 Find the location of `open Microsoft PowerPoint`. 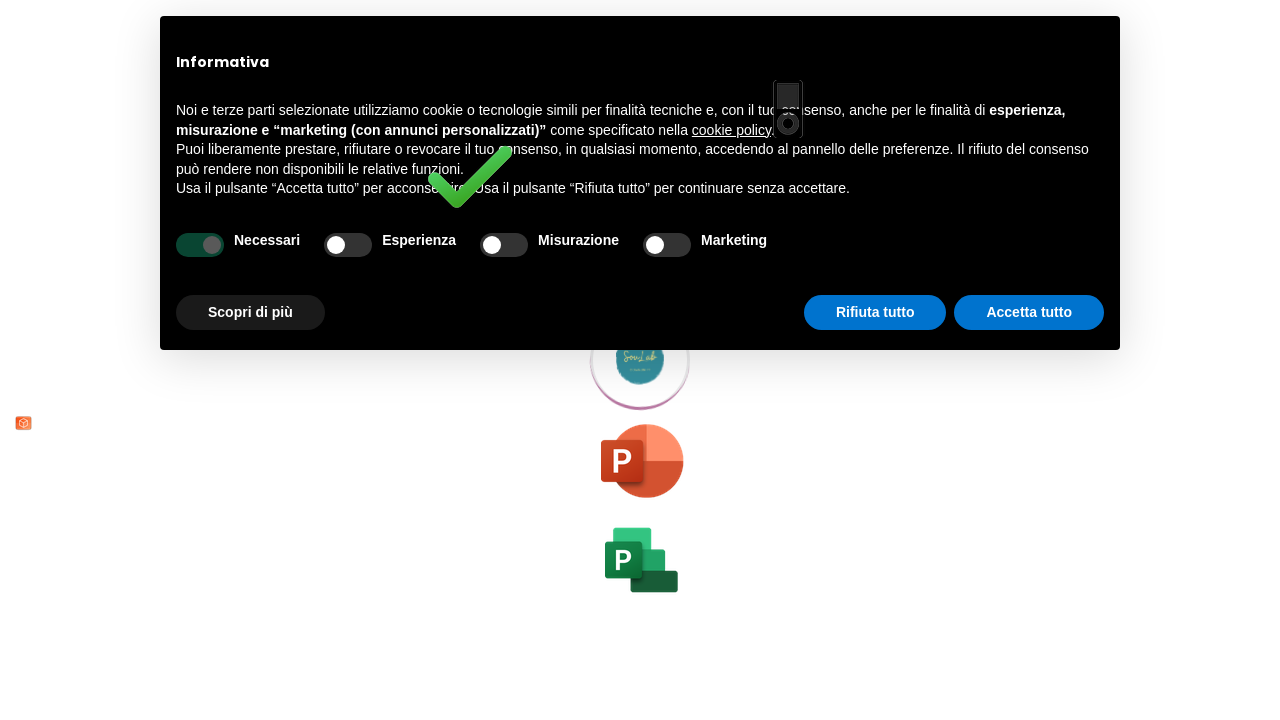

open Microsoft PowerPoint is located at coordinates (643, 461).